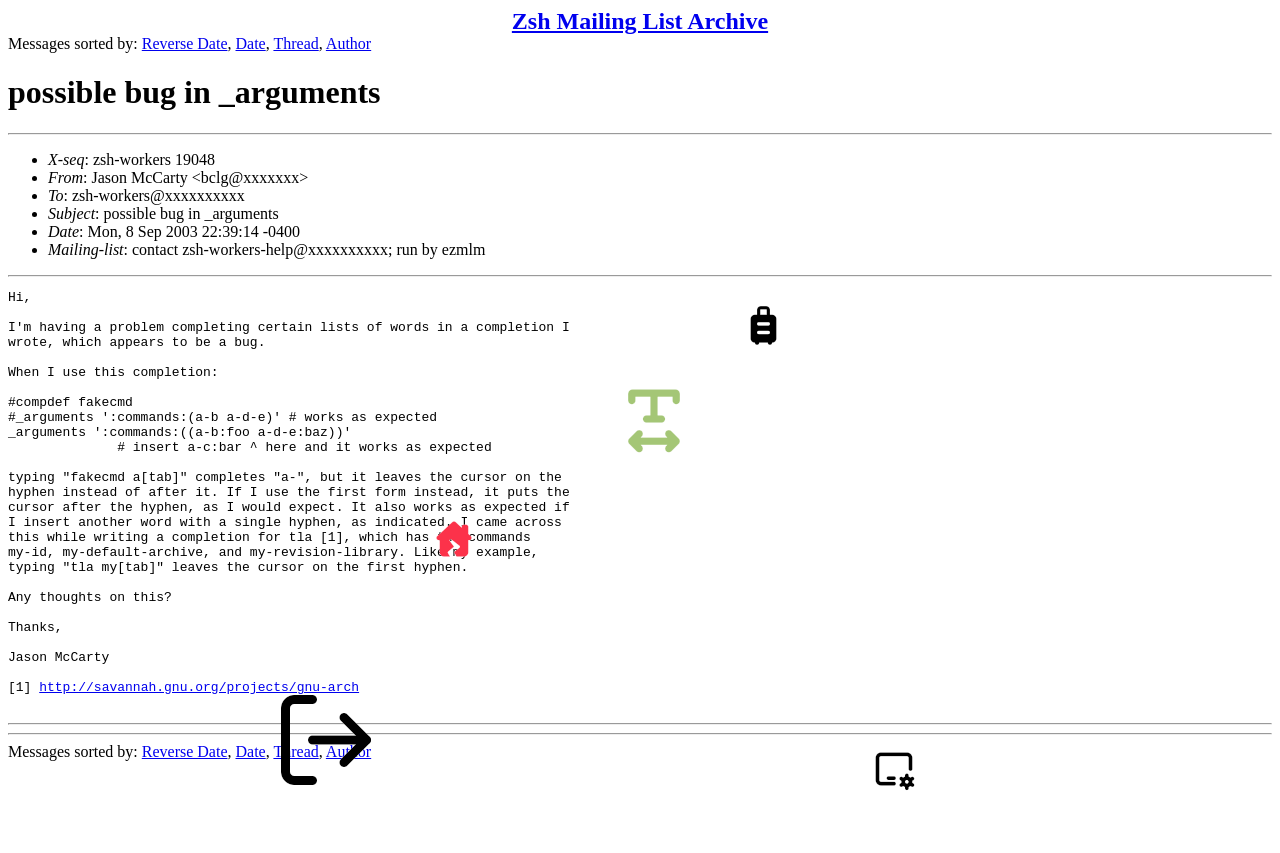 Image resolution: width=1280 pixels, height=853 pixels. What do you see at coordinates (454, 539) in the screenshot?
I see `indicates property damage or structural issues` at bounding box center [454, 539].